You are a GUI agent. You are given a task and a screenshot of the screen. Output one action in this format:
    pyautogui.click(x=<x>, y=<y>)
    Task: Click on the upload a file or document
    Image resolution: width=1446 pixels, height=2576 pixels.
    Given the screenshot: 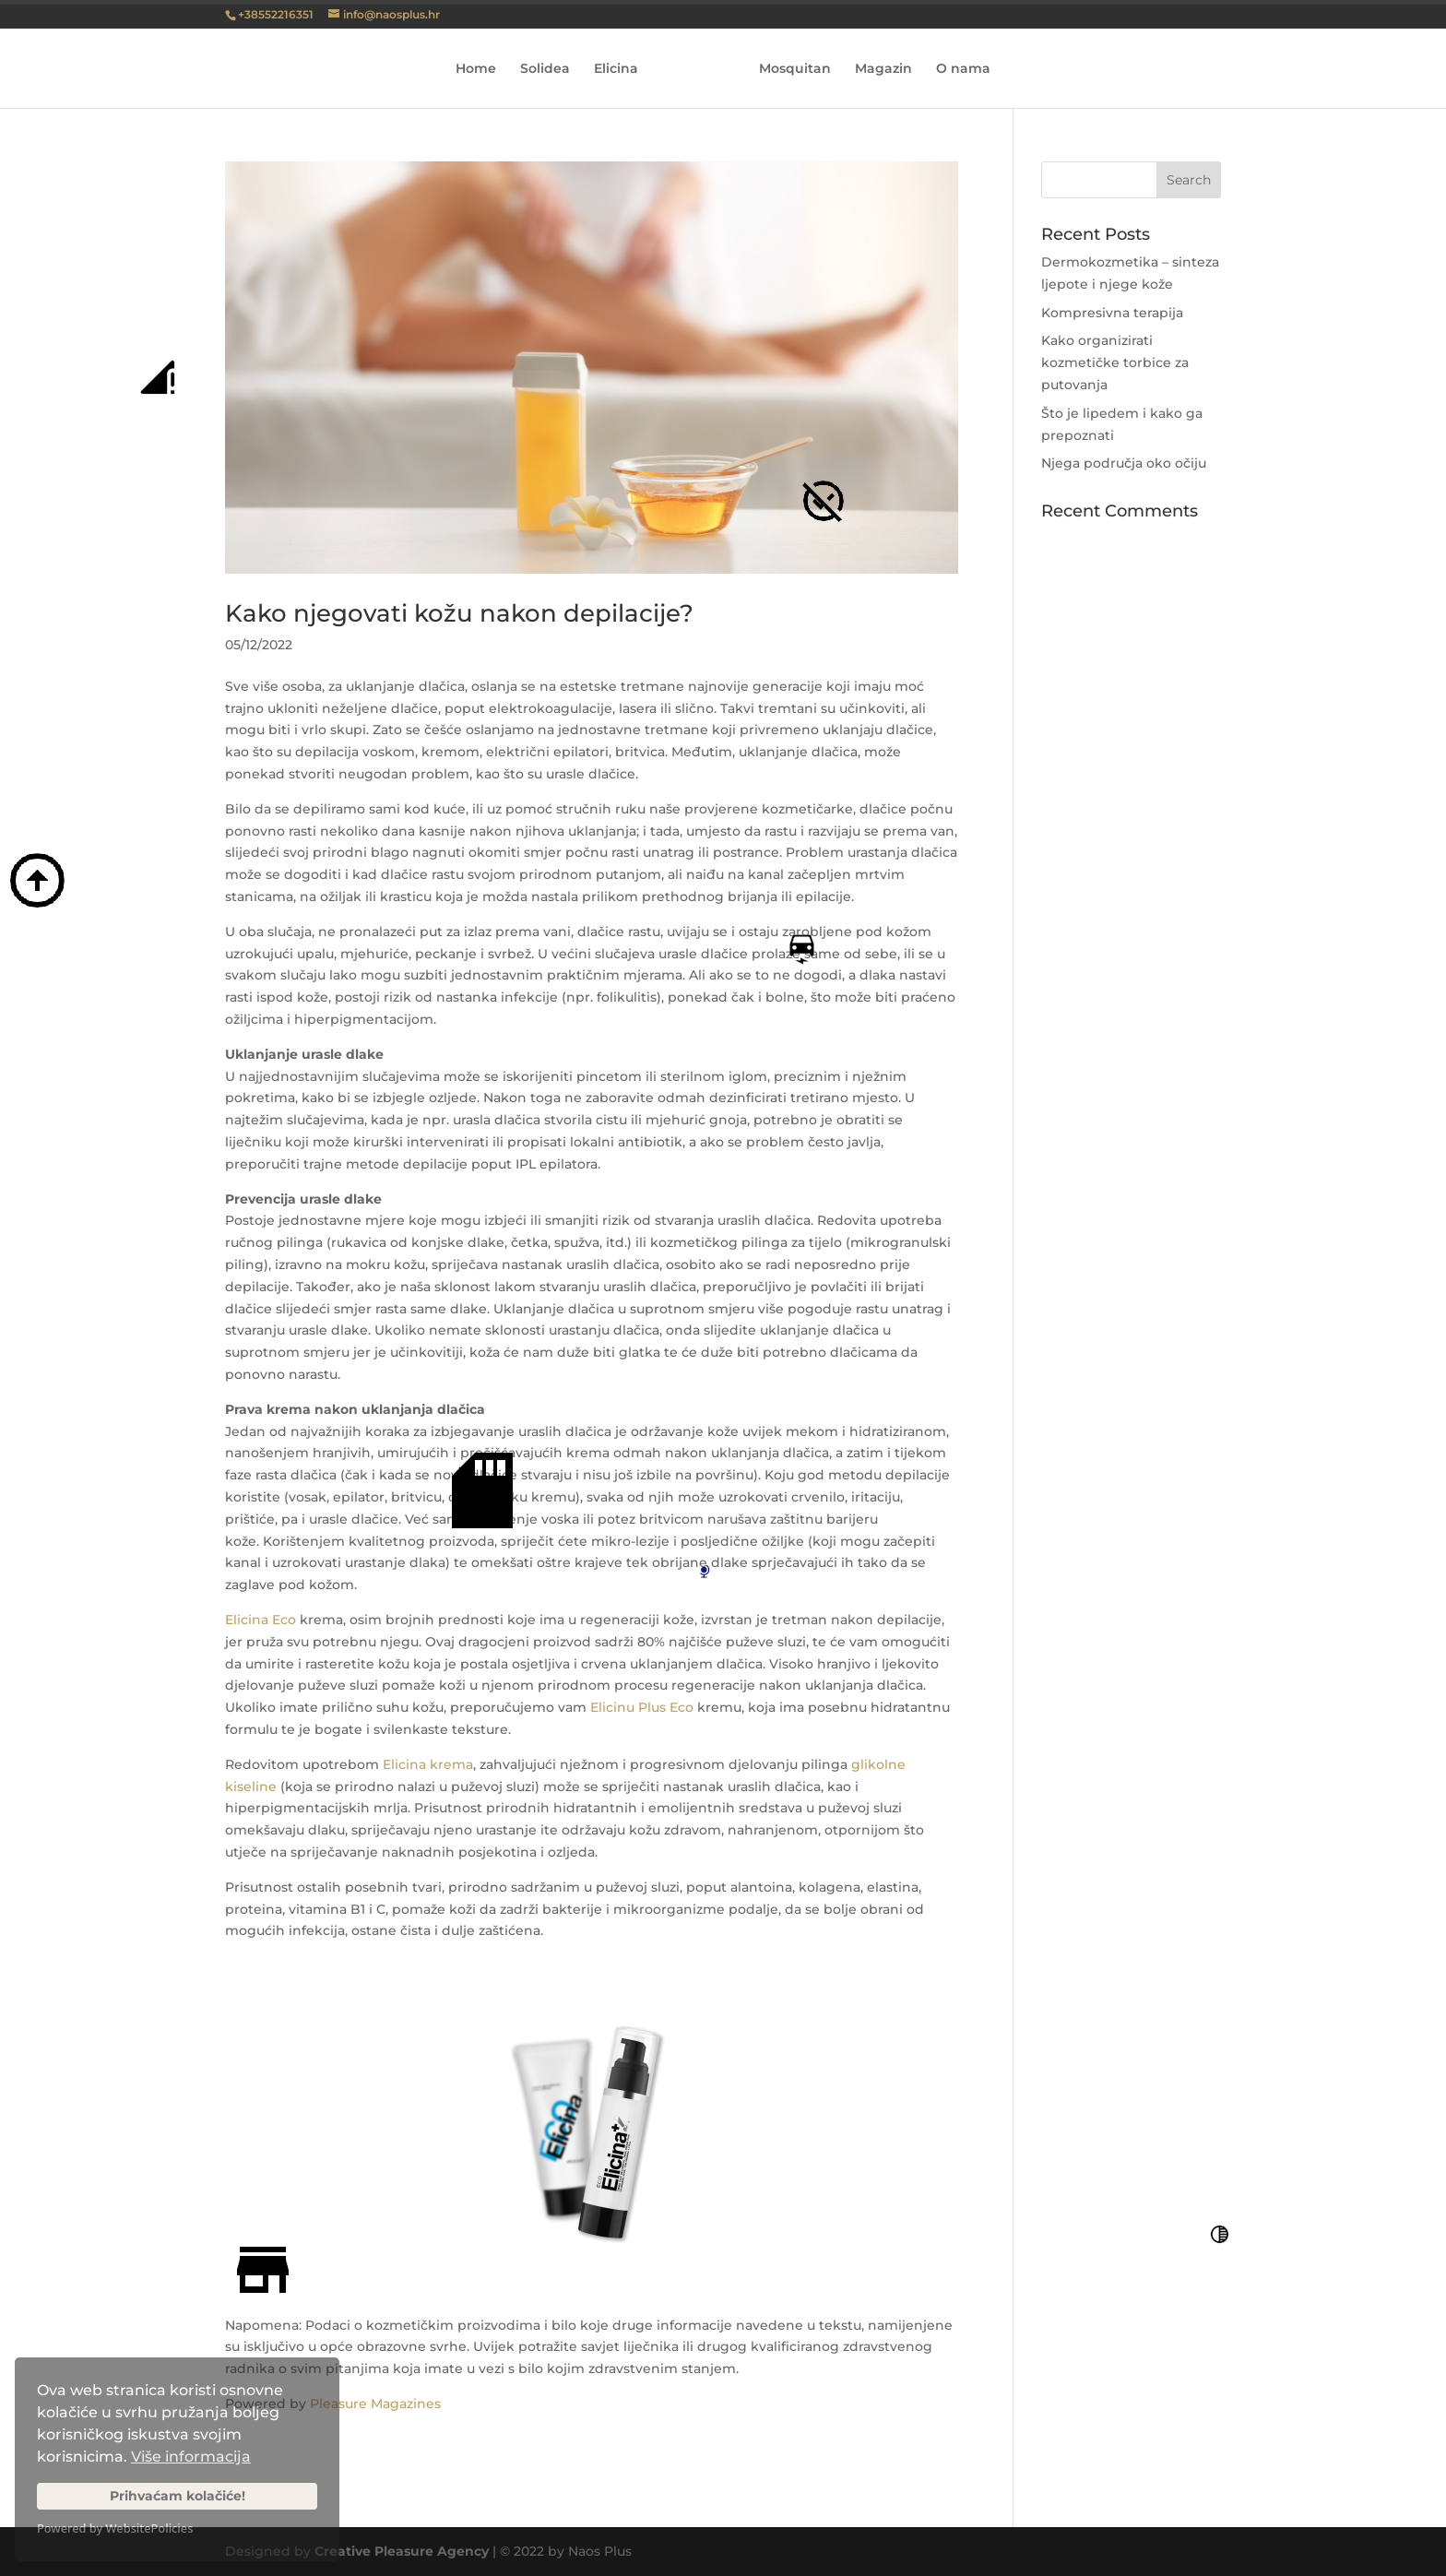 What is the action you would take?
    pyautogui.click(x=37, y=880)
    